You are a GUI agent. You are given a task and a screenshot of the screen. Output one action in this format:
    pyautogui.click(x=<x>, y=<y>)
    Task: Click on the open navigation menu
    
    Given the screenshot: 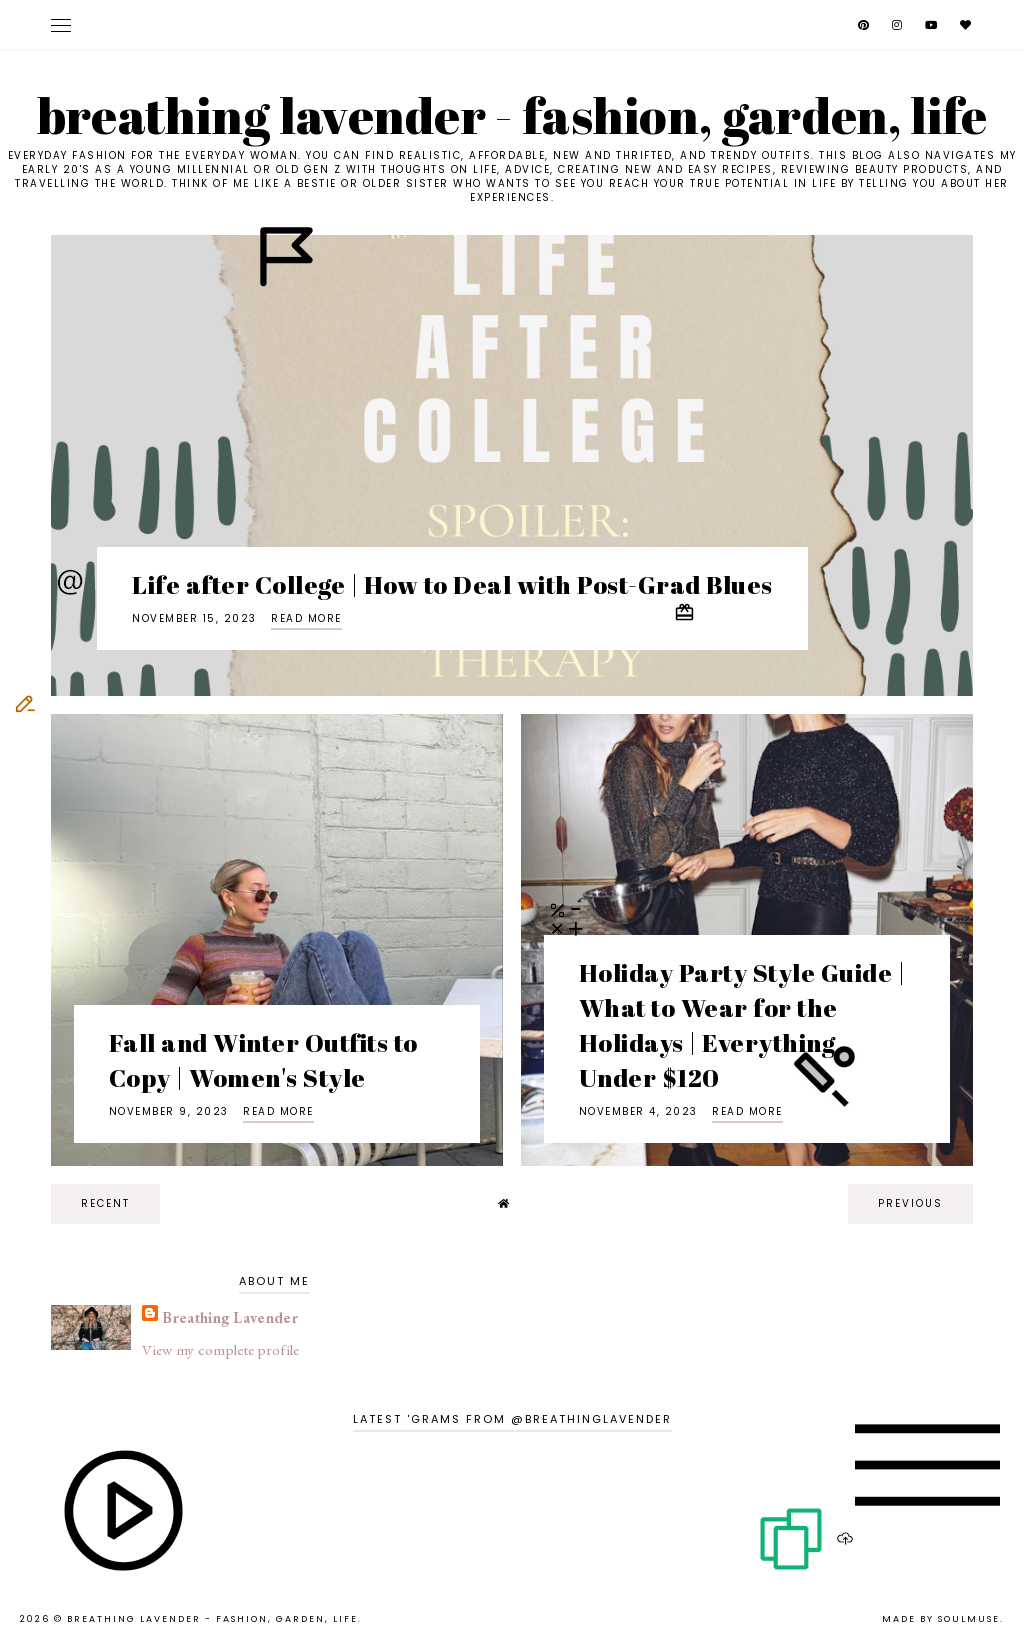 What is the action you would take?
    pyautogui.click(x=927, y=1460)
    